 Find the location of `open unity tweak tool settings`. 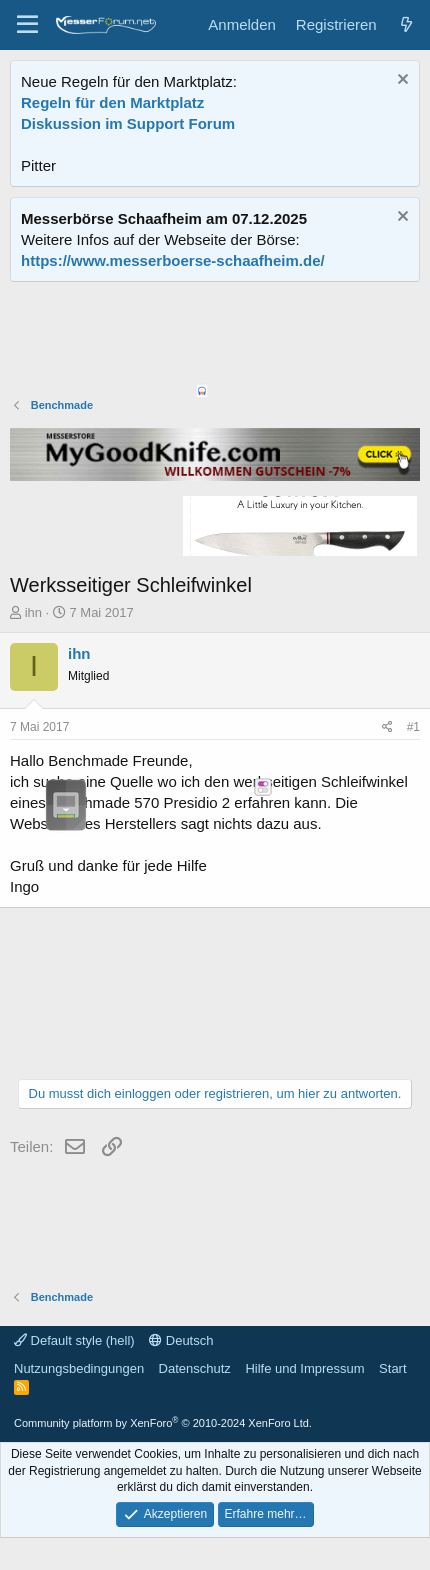

open unity tweak tool settings is located at coordinates (263, 787).